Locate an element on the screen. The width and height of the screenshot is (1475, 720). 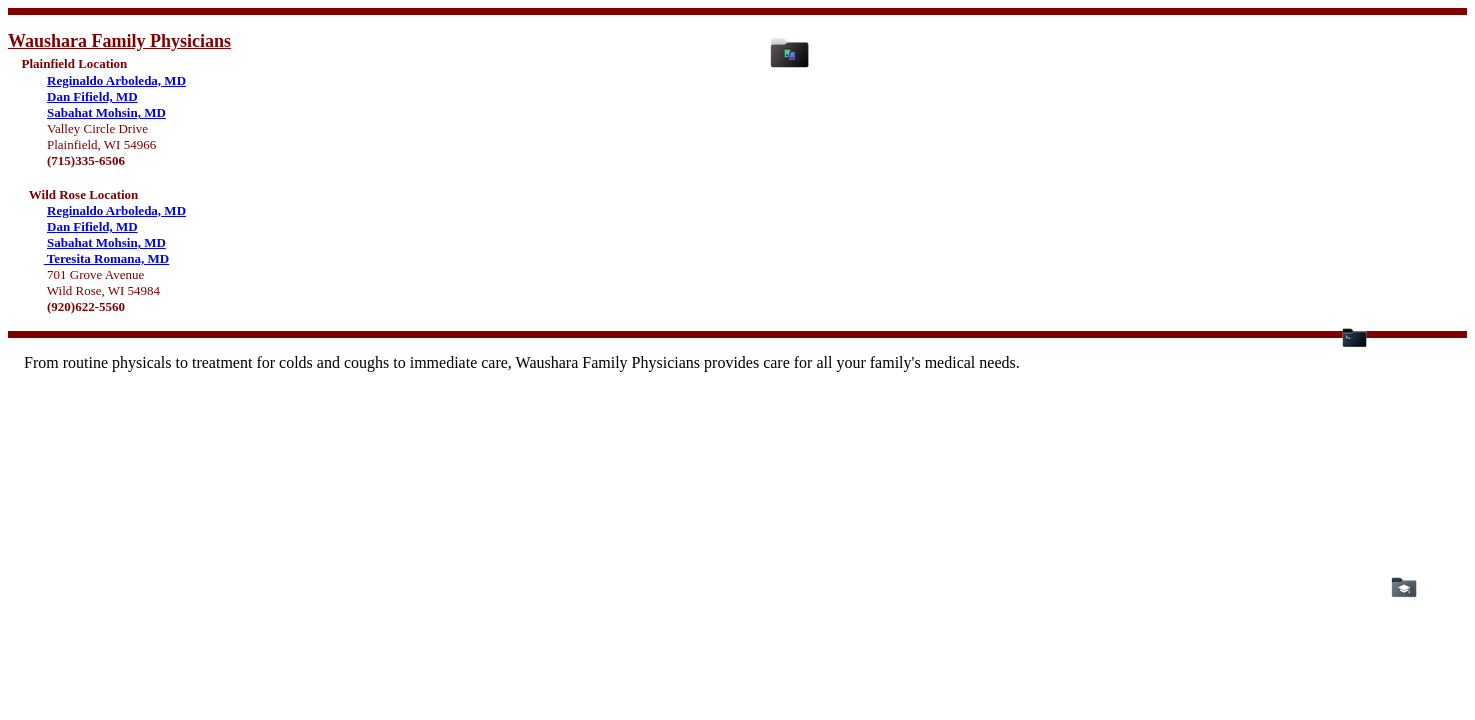
open education or coursework folder is located at coordinates (1404, 588).